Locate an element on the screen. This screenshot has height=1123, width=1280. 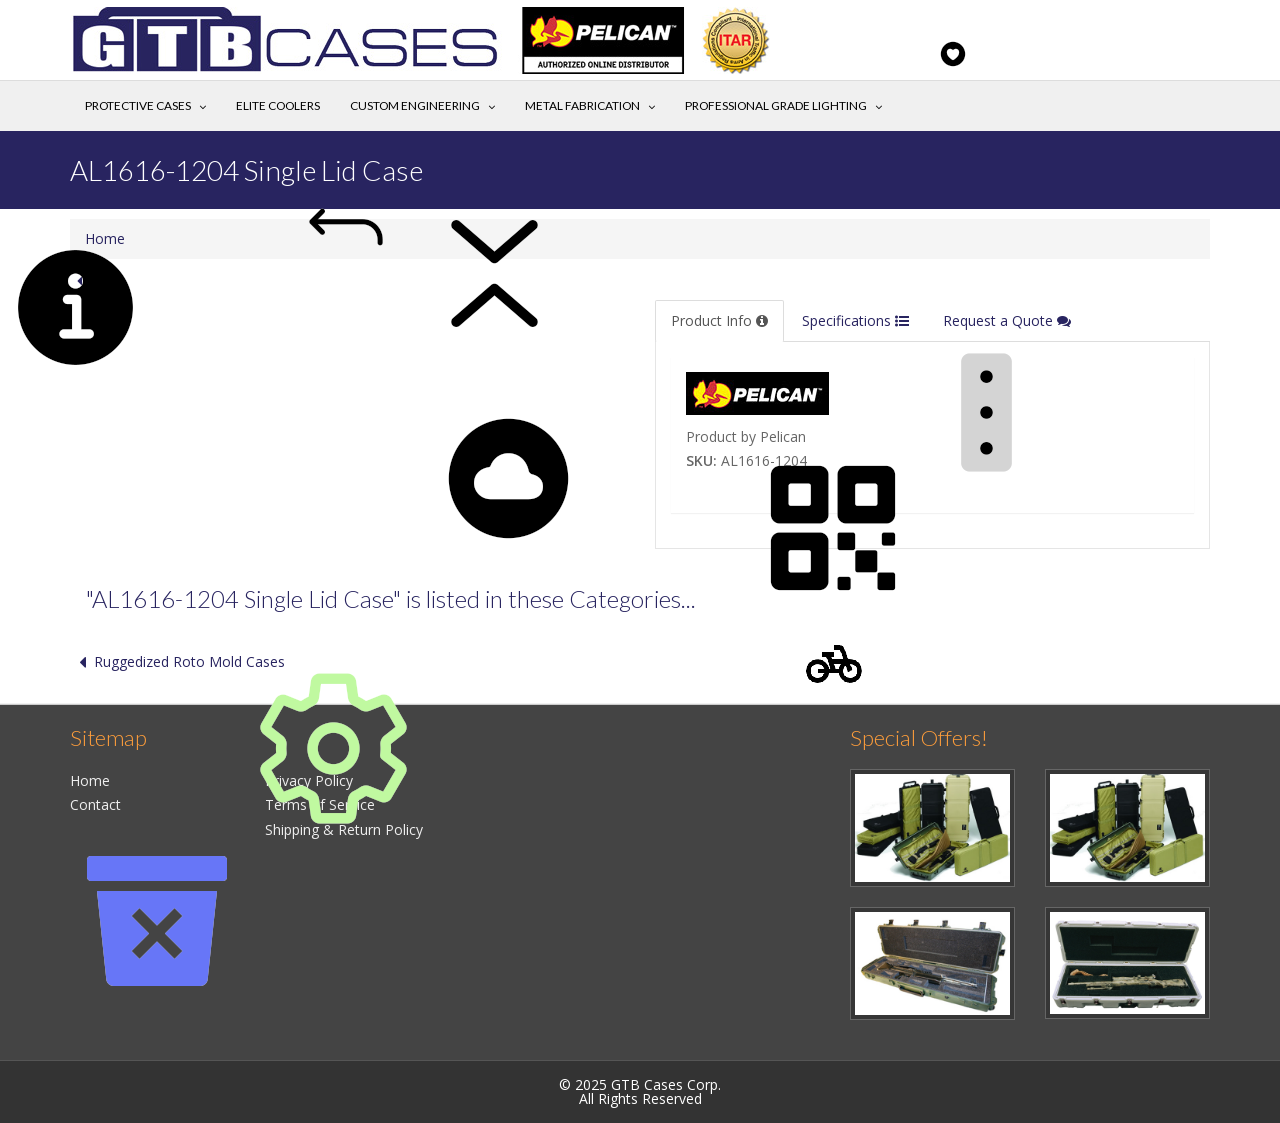
select bicycle as transportation mode is located at coordinates (834, 664).